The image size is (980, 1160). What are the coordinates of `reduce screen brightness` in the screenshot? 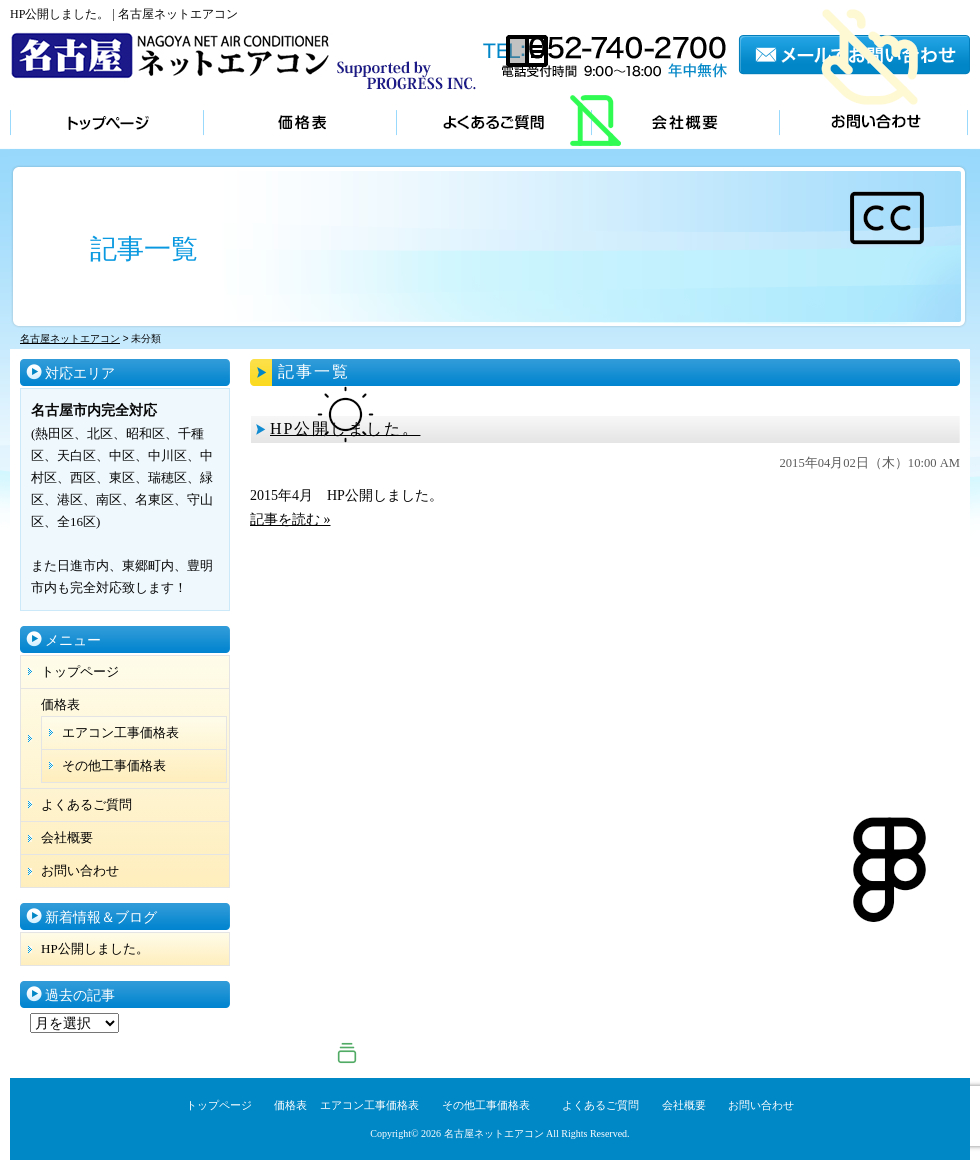 It's located at (345, 414).